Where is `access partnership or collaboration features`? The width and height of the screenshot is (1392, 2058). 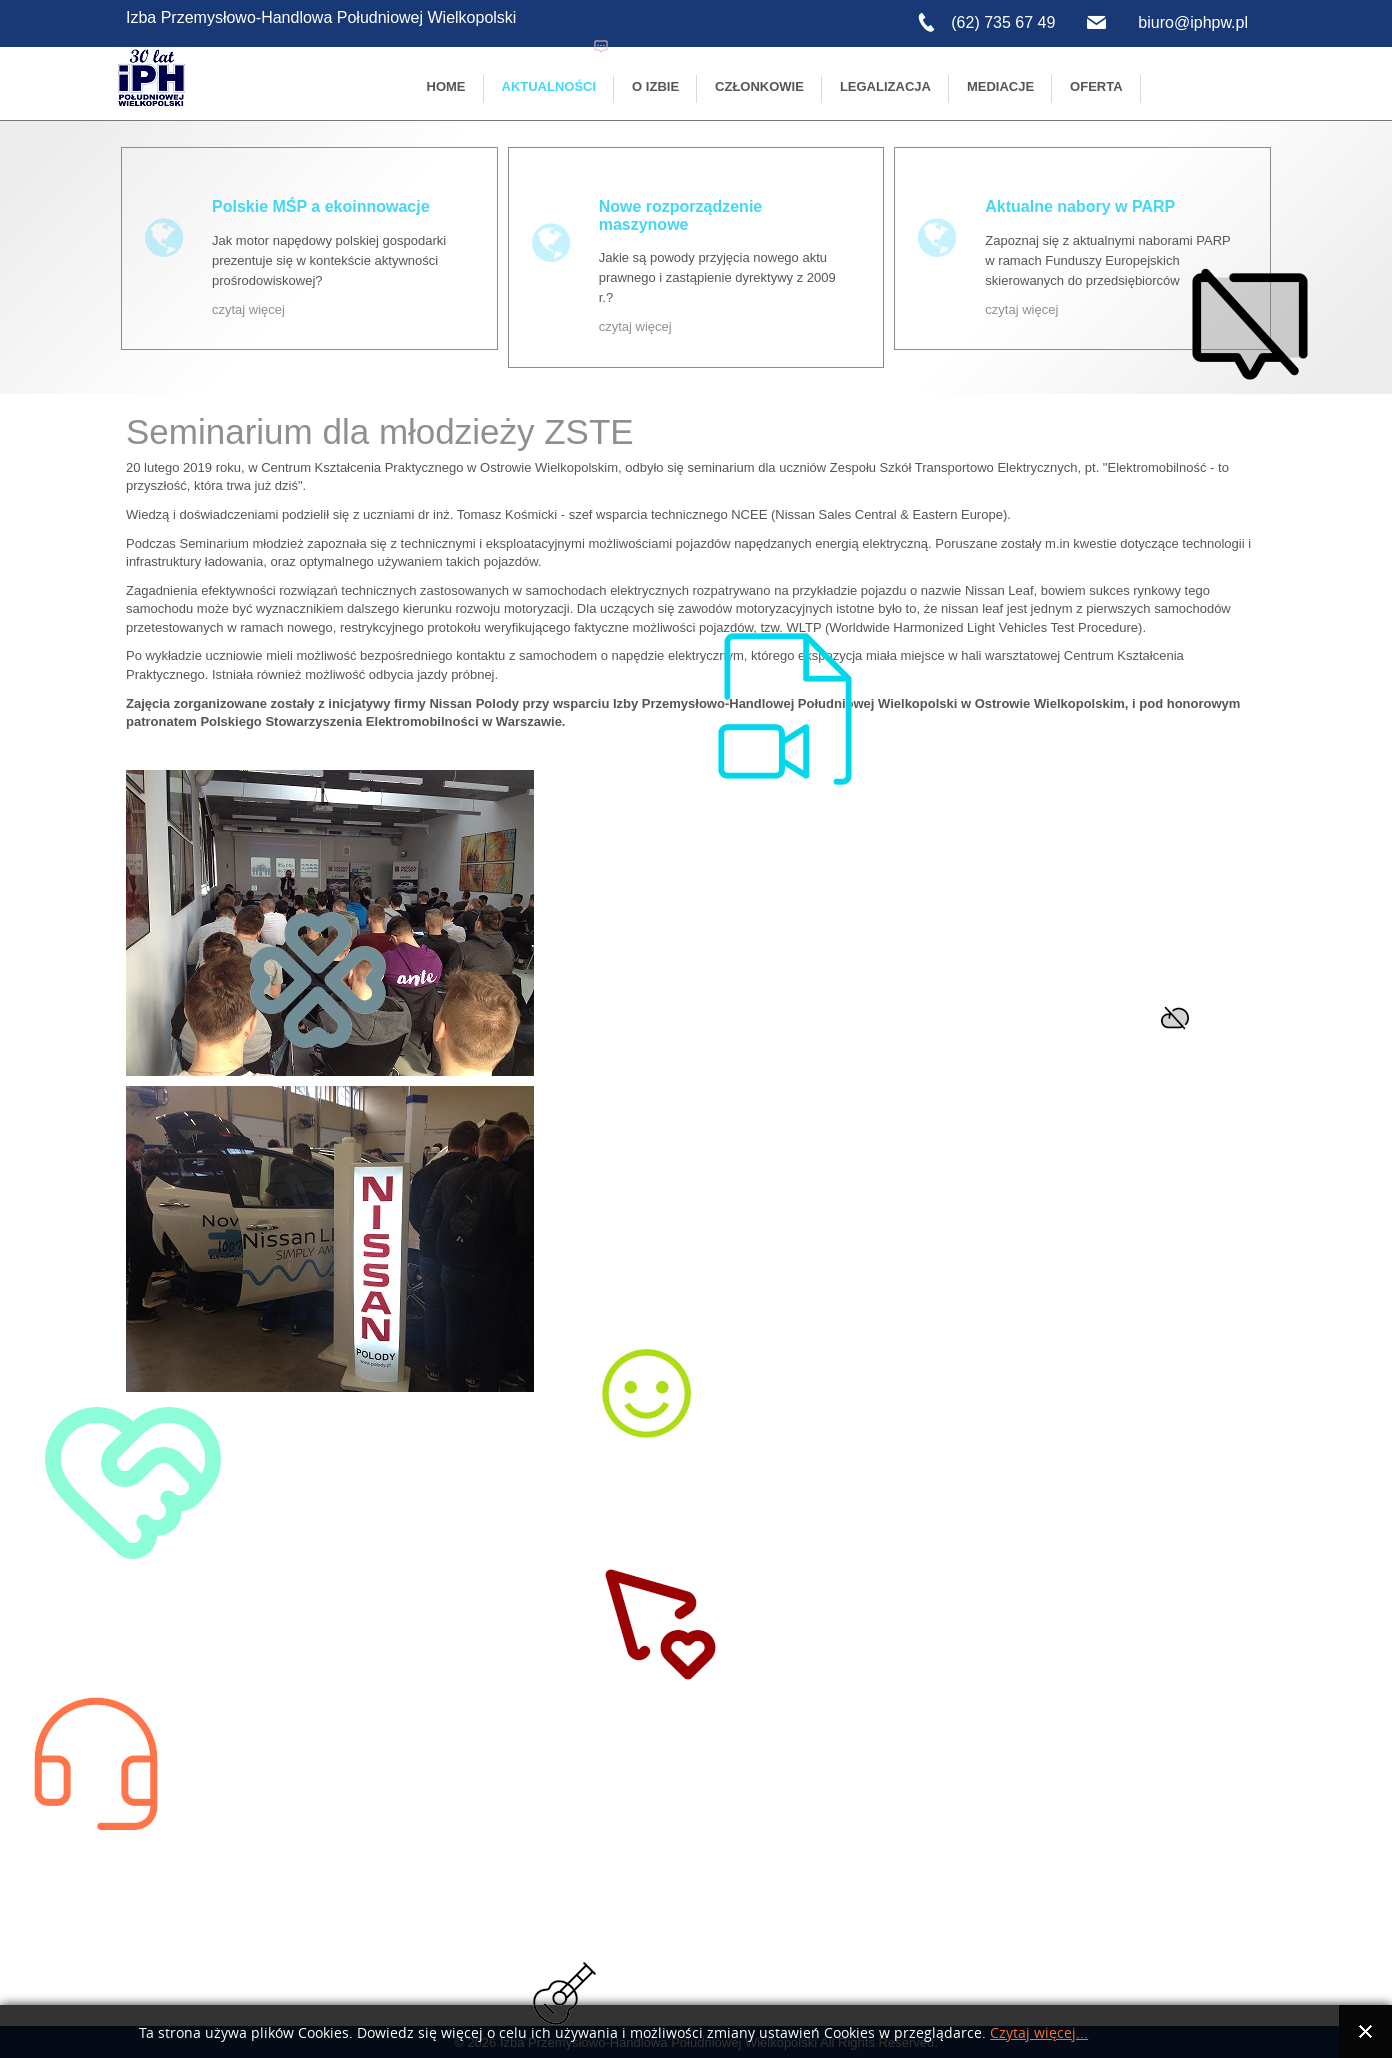
access partnership or collaboration features is located at coordinates (133, 1479).